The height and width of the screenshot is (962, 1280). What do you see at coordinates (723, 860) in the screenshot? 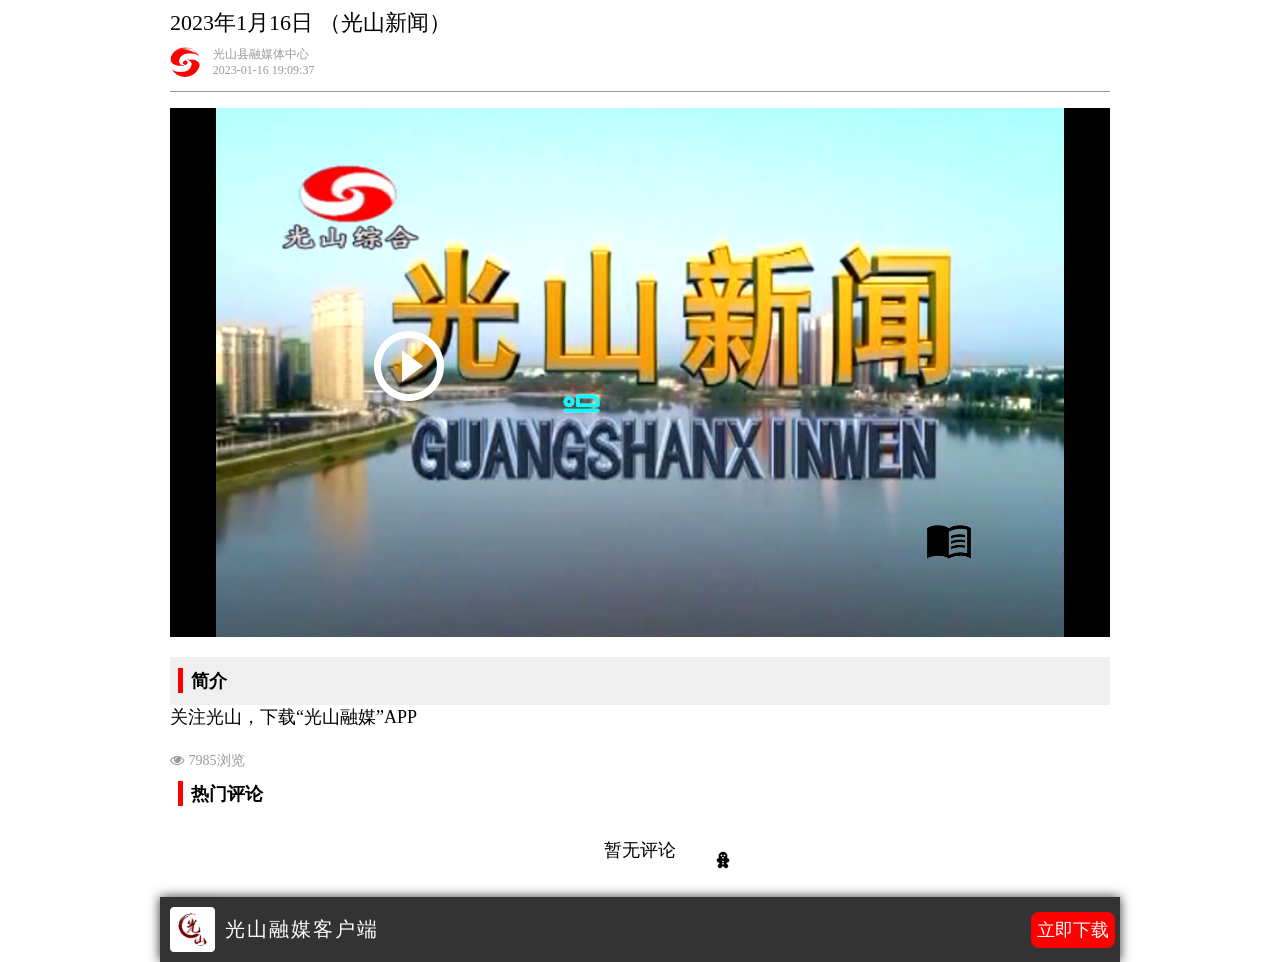
I see `gingerbread man cookie icon` at bounding box center [723, 860].